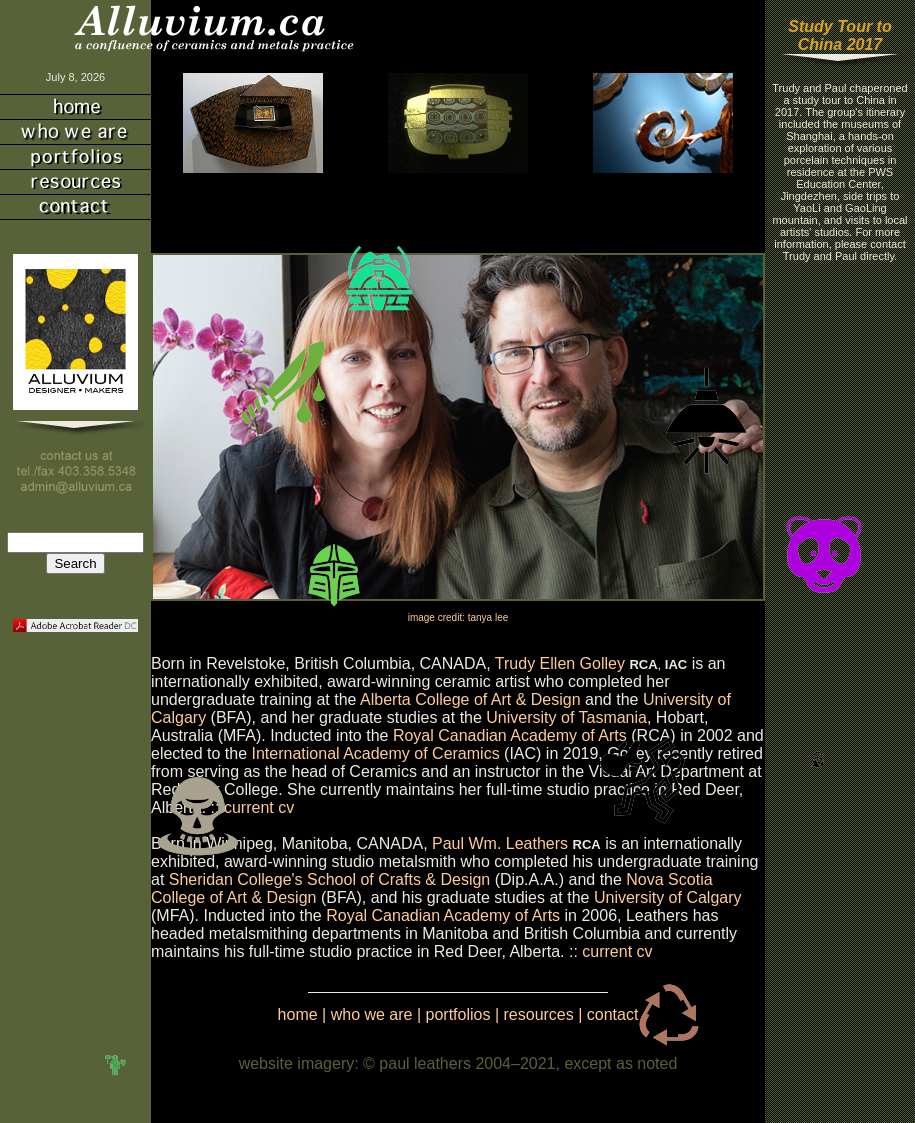 The width and height of the screenshot is (915, 1123). What do you see at coordinates (669, 1015) in the screenshot?
I see `recycle or dispose of item responsibly` at bounding box center [669, 1015].